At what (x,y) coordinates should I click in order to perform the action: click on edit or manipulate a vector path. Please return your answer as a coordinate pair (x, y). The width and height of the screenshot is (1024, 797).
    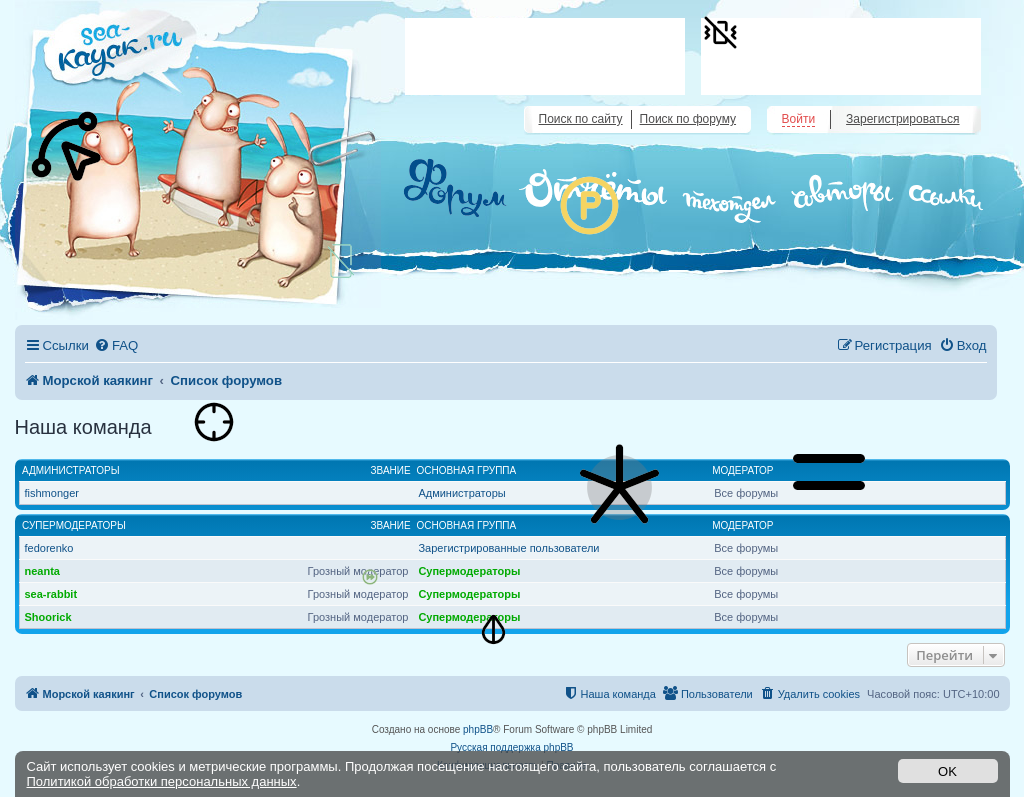
    Looking at the image, I should click on (64, 144).